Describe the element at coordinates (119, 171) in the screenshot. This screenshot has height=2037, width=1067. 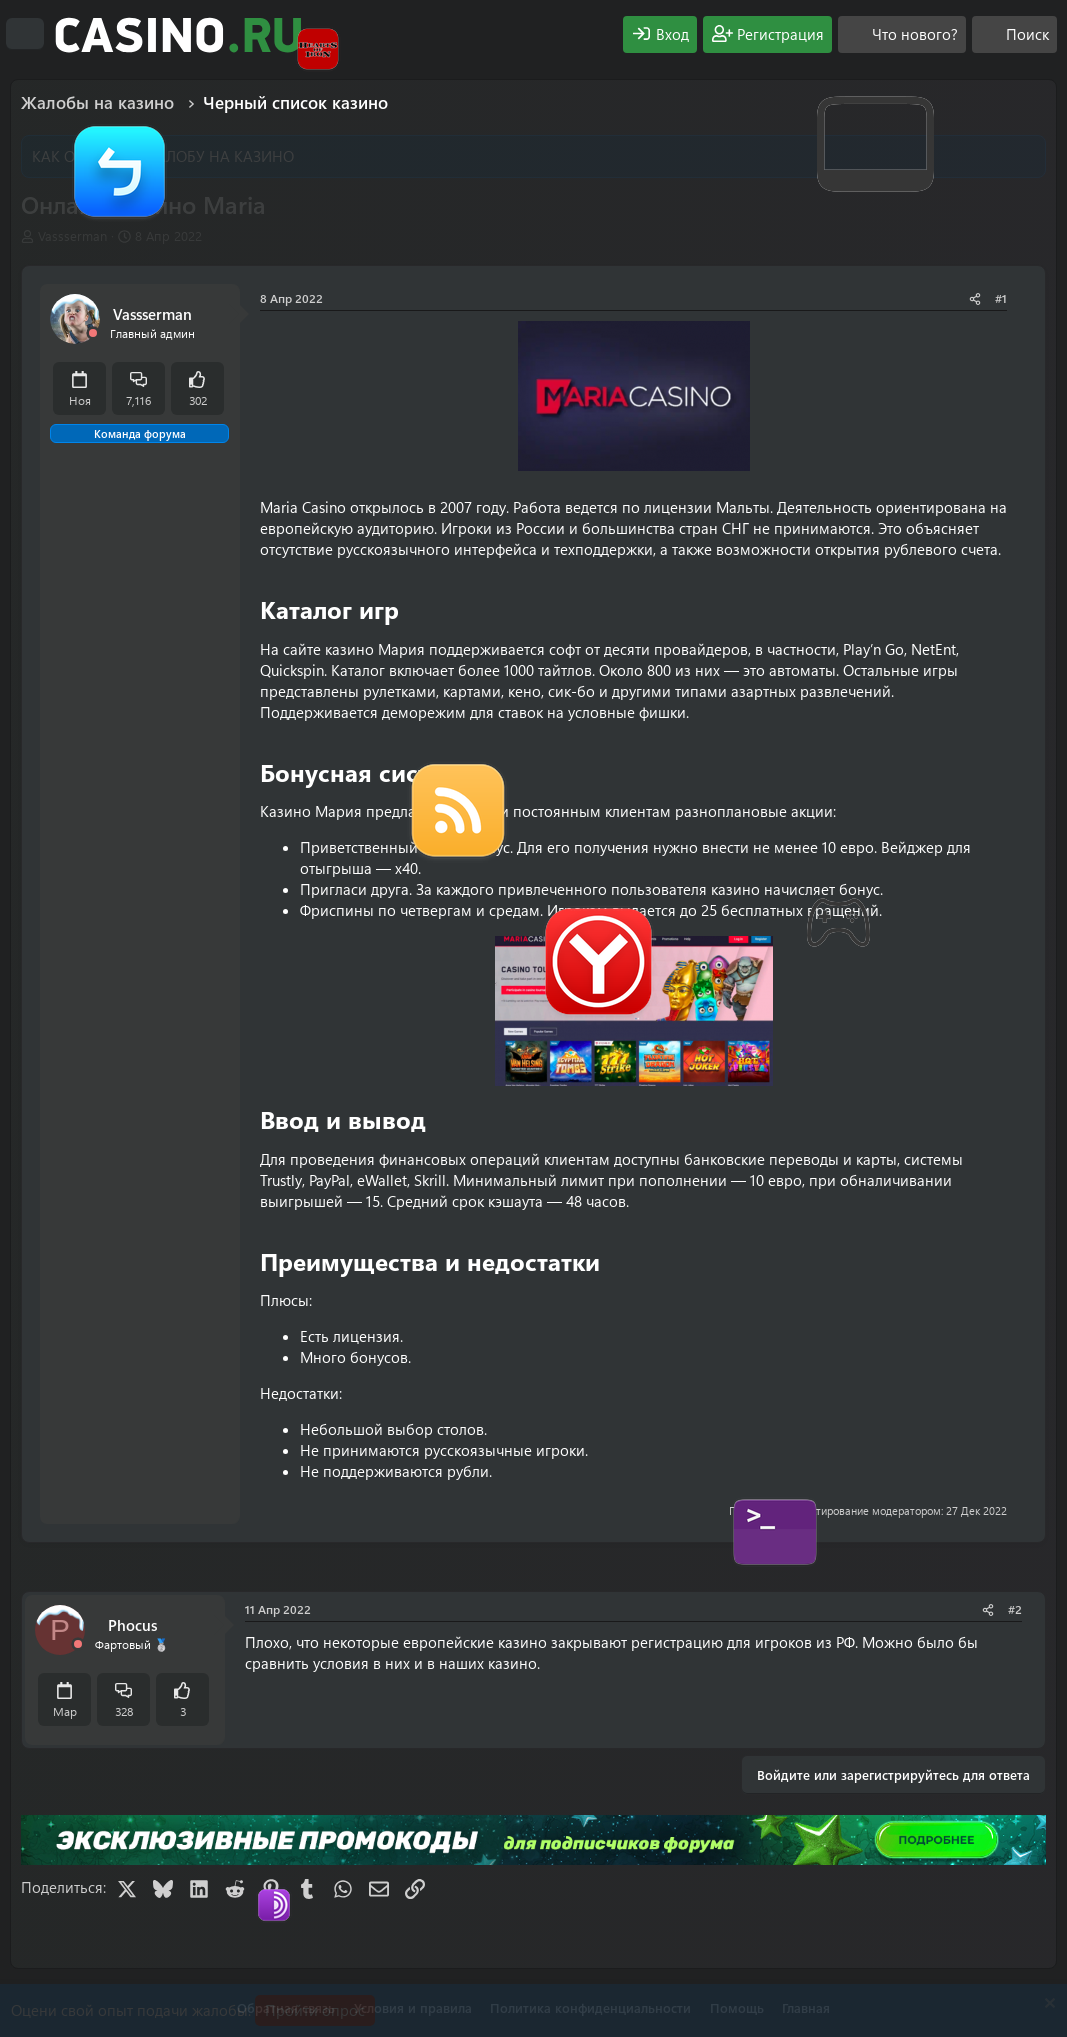
I see `open ibus bopomofo input method app` at that location.